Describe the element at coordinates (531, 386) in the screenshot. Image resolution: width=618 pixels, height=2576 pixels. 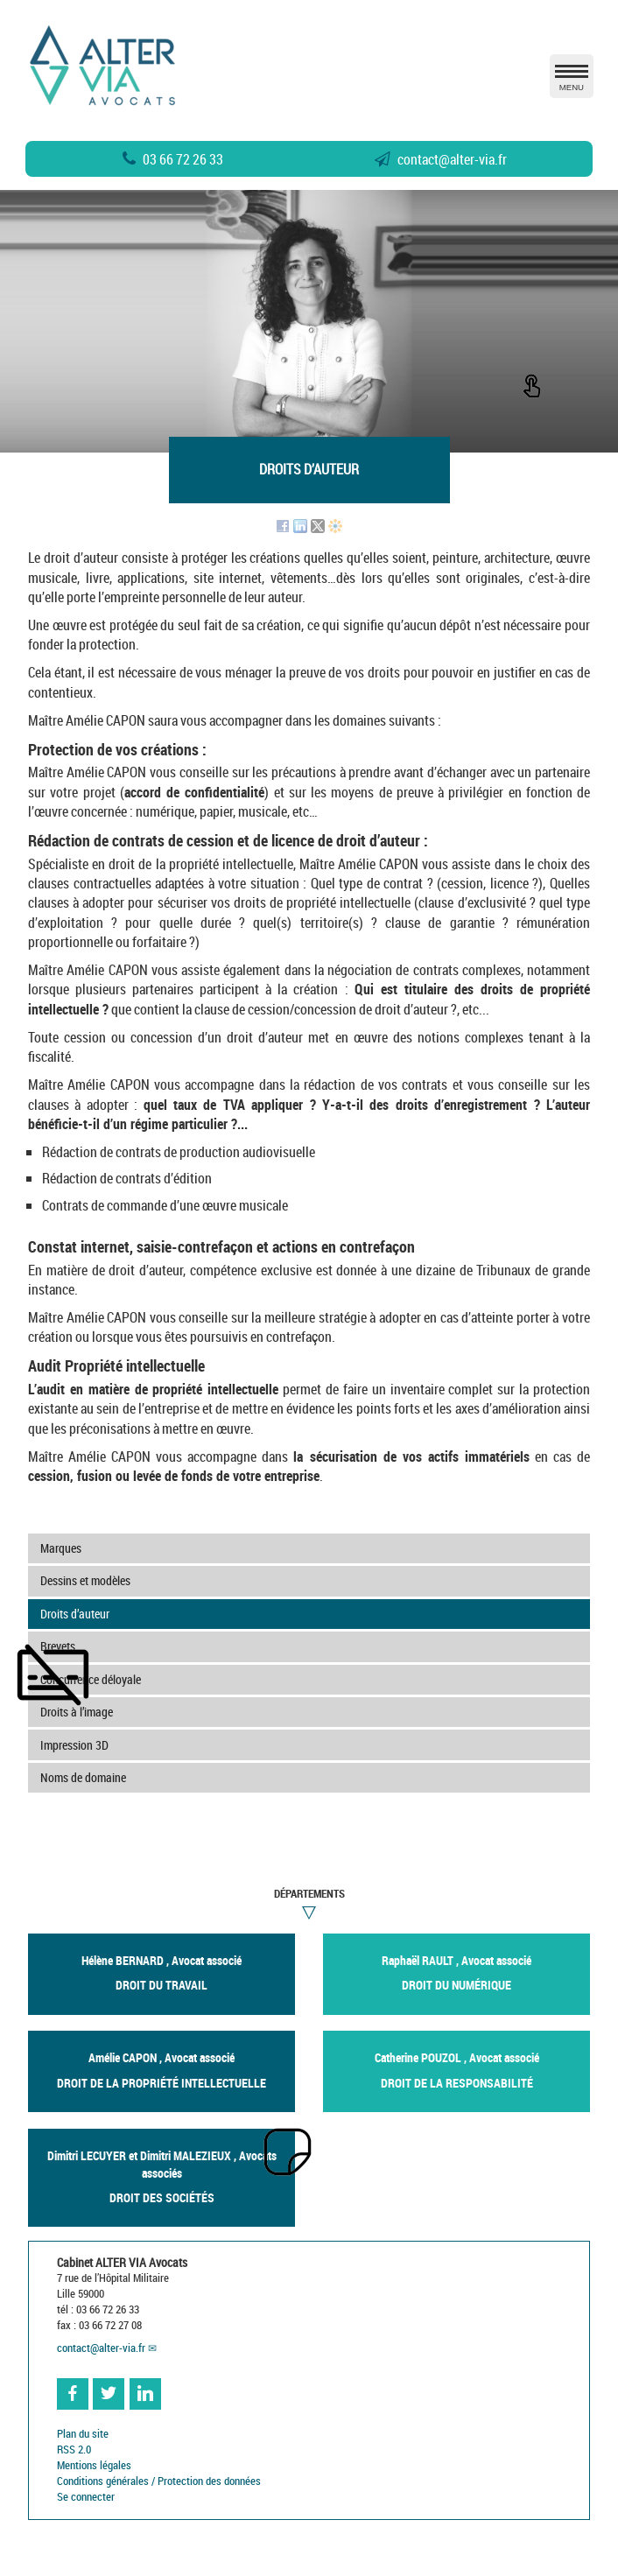
I see `tap to interact with this element` at that location.